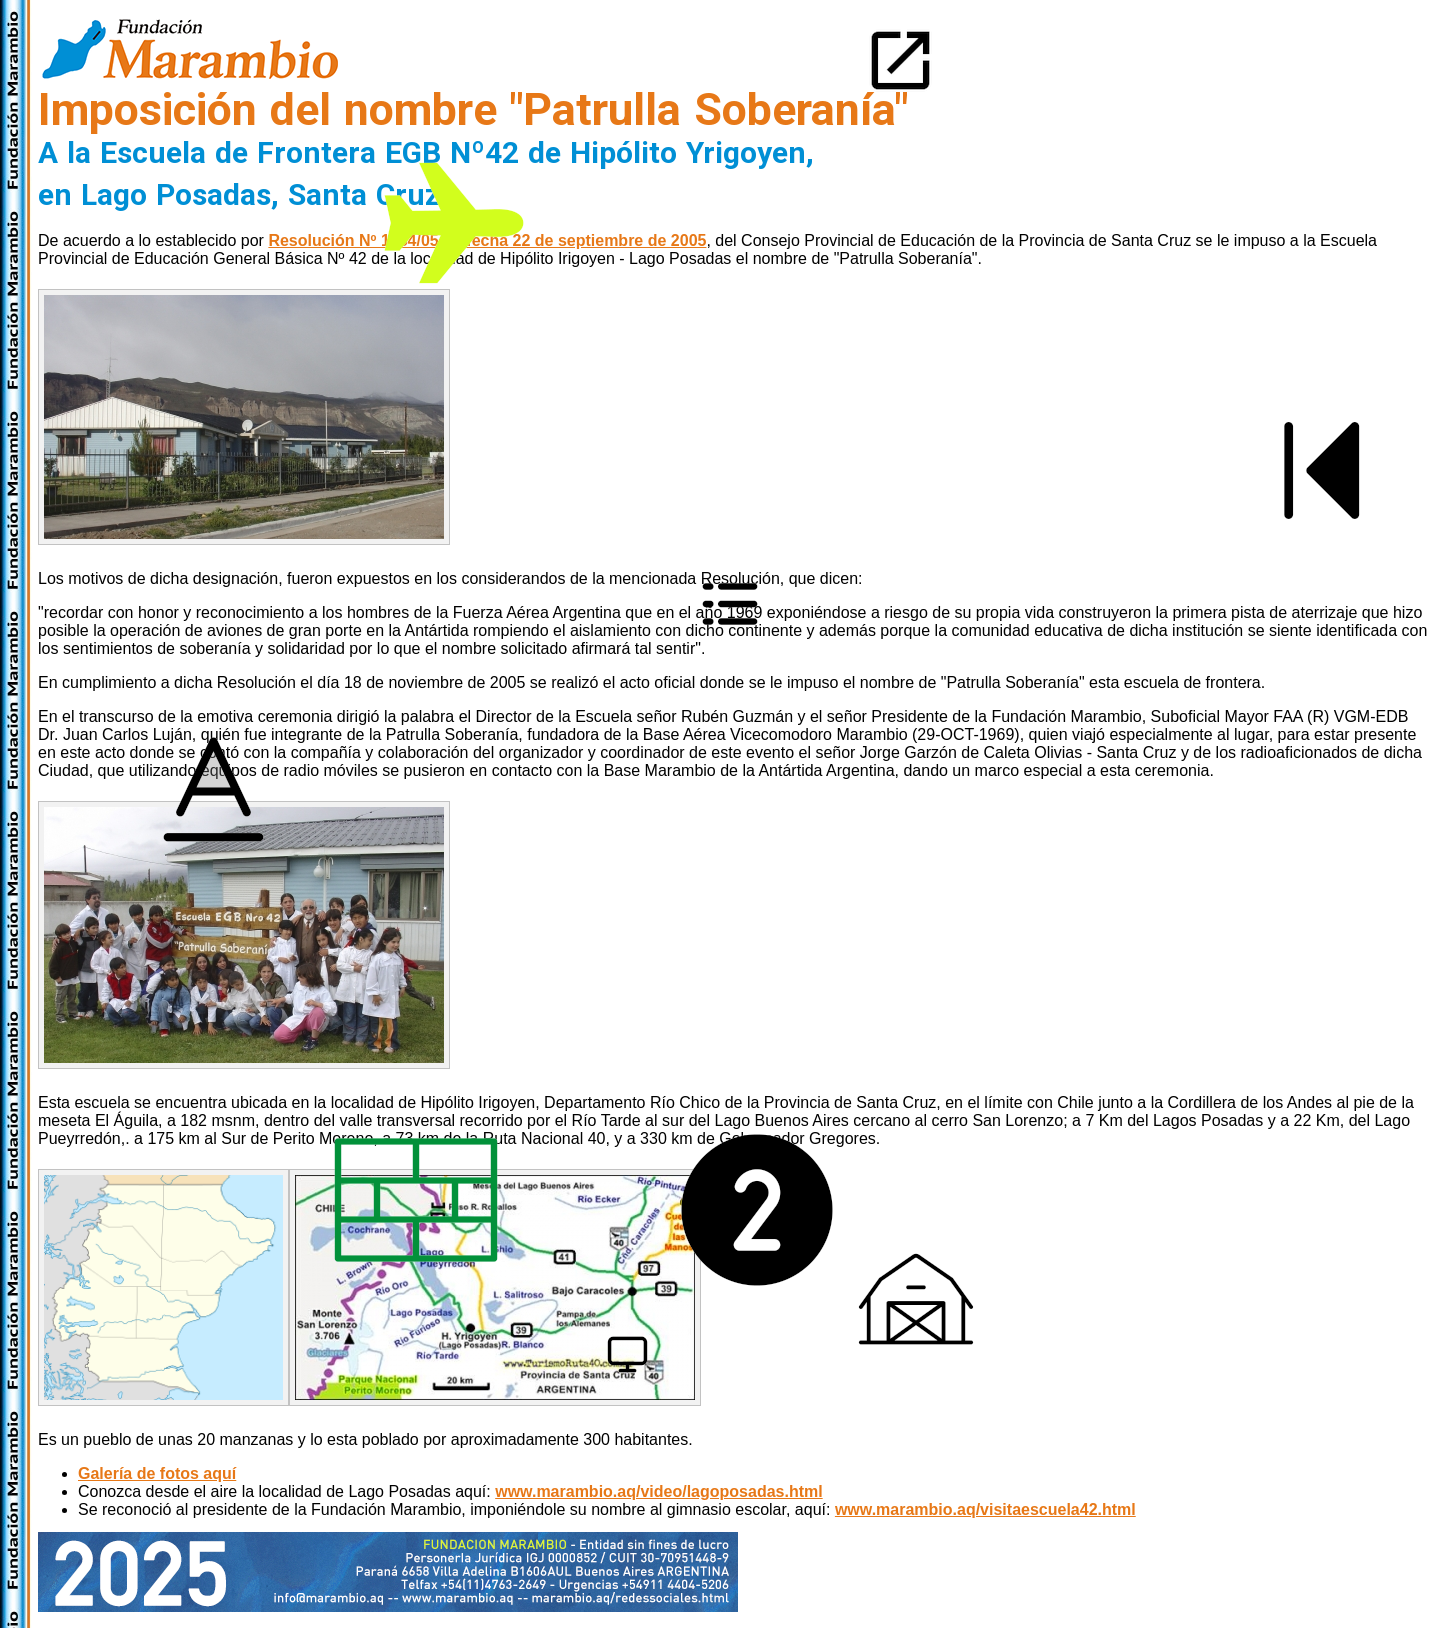  Describe the element at coordinates (213, 791) in the screenshot. I see `apply underline formatting to text` at that location.